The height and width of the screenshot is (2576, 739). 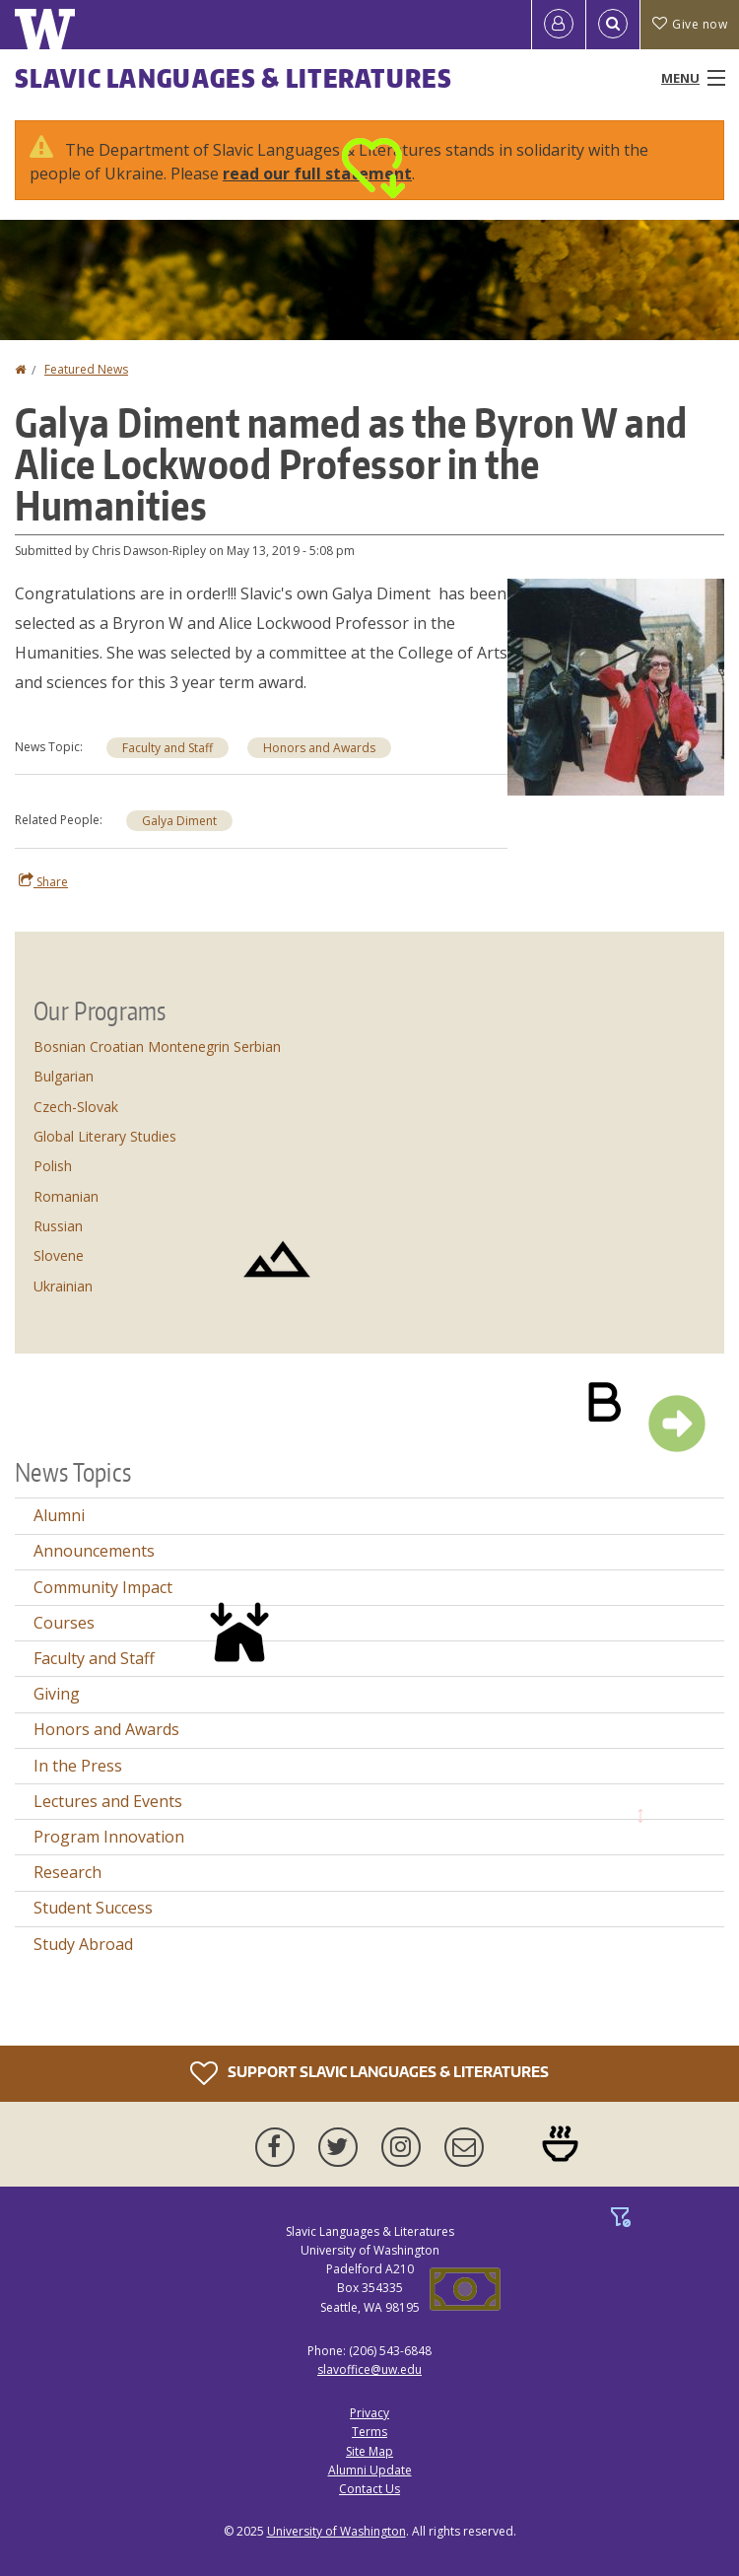 I want to click on adjust height or vertical size, so click(x=640, y=1816).